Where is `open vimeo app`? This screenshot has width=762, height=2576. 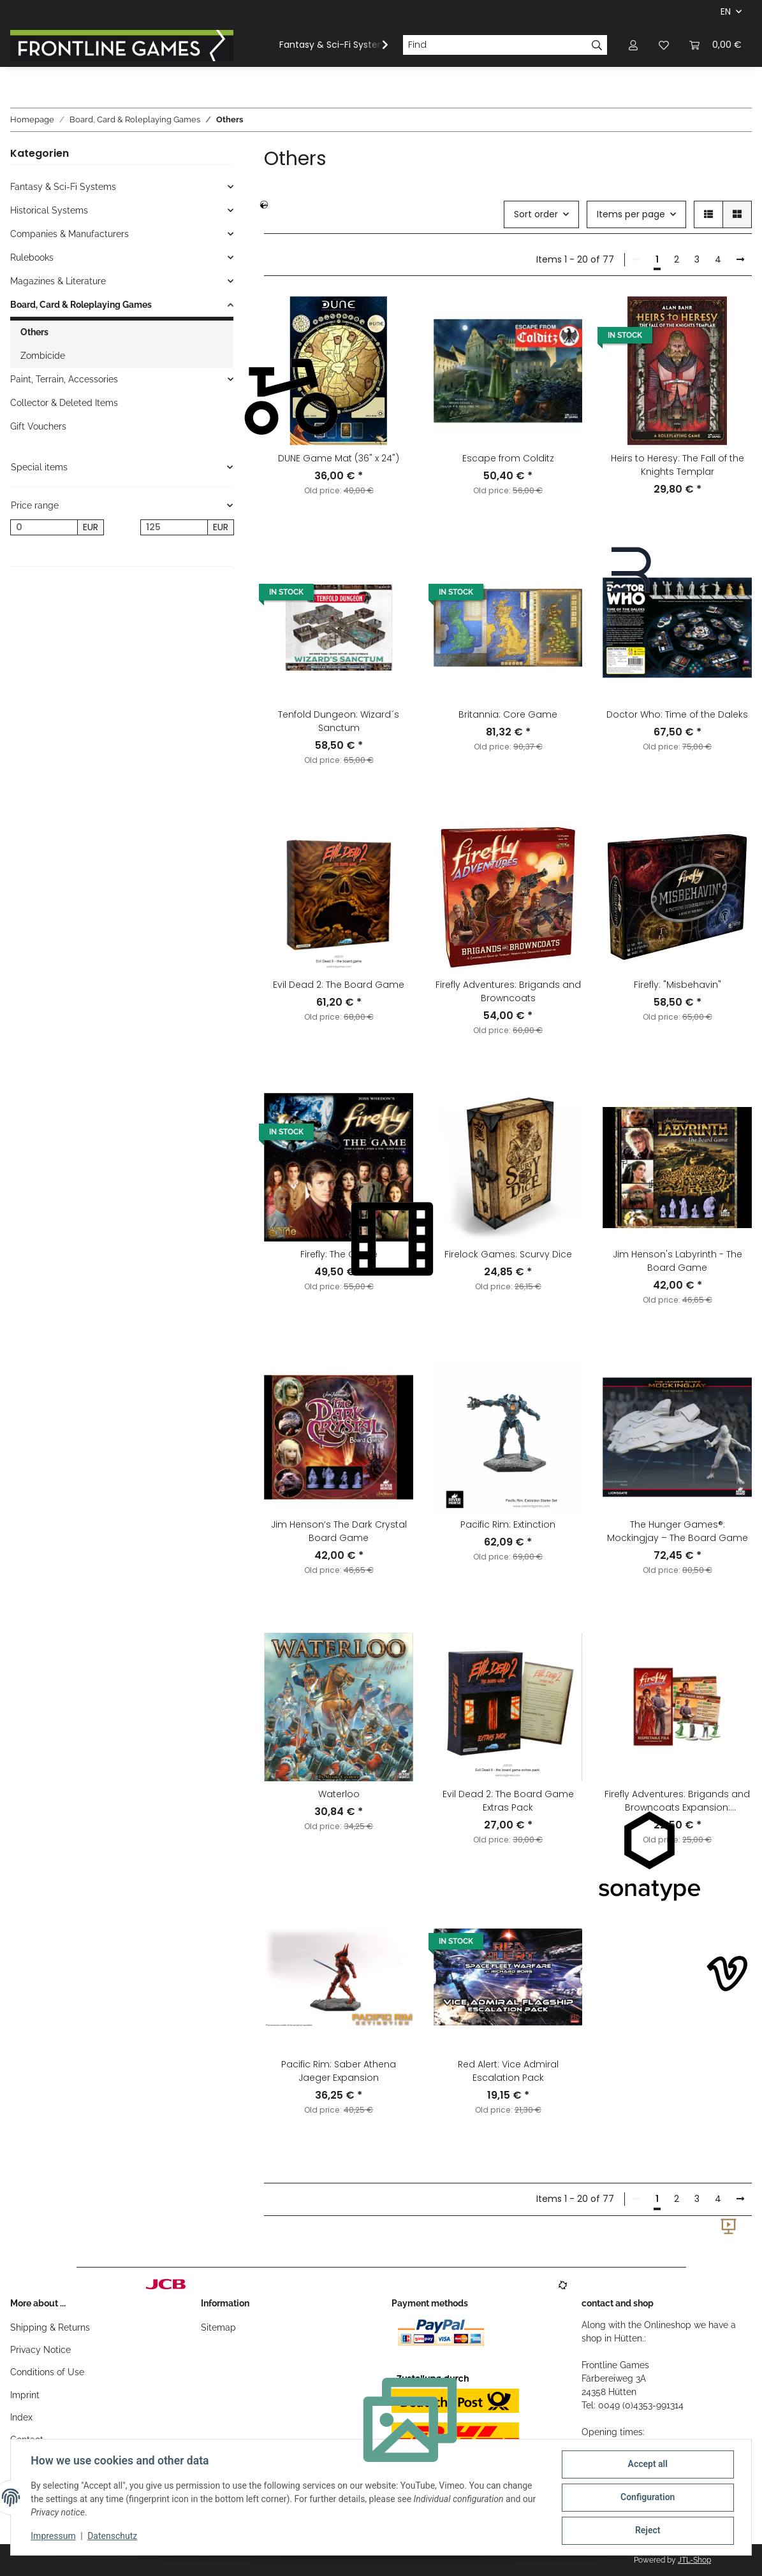 open vimeo app is located at coordinates (728, 1973).